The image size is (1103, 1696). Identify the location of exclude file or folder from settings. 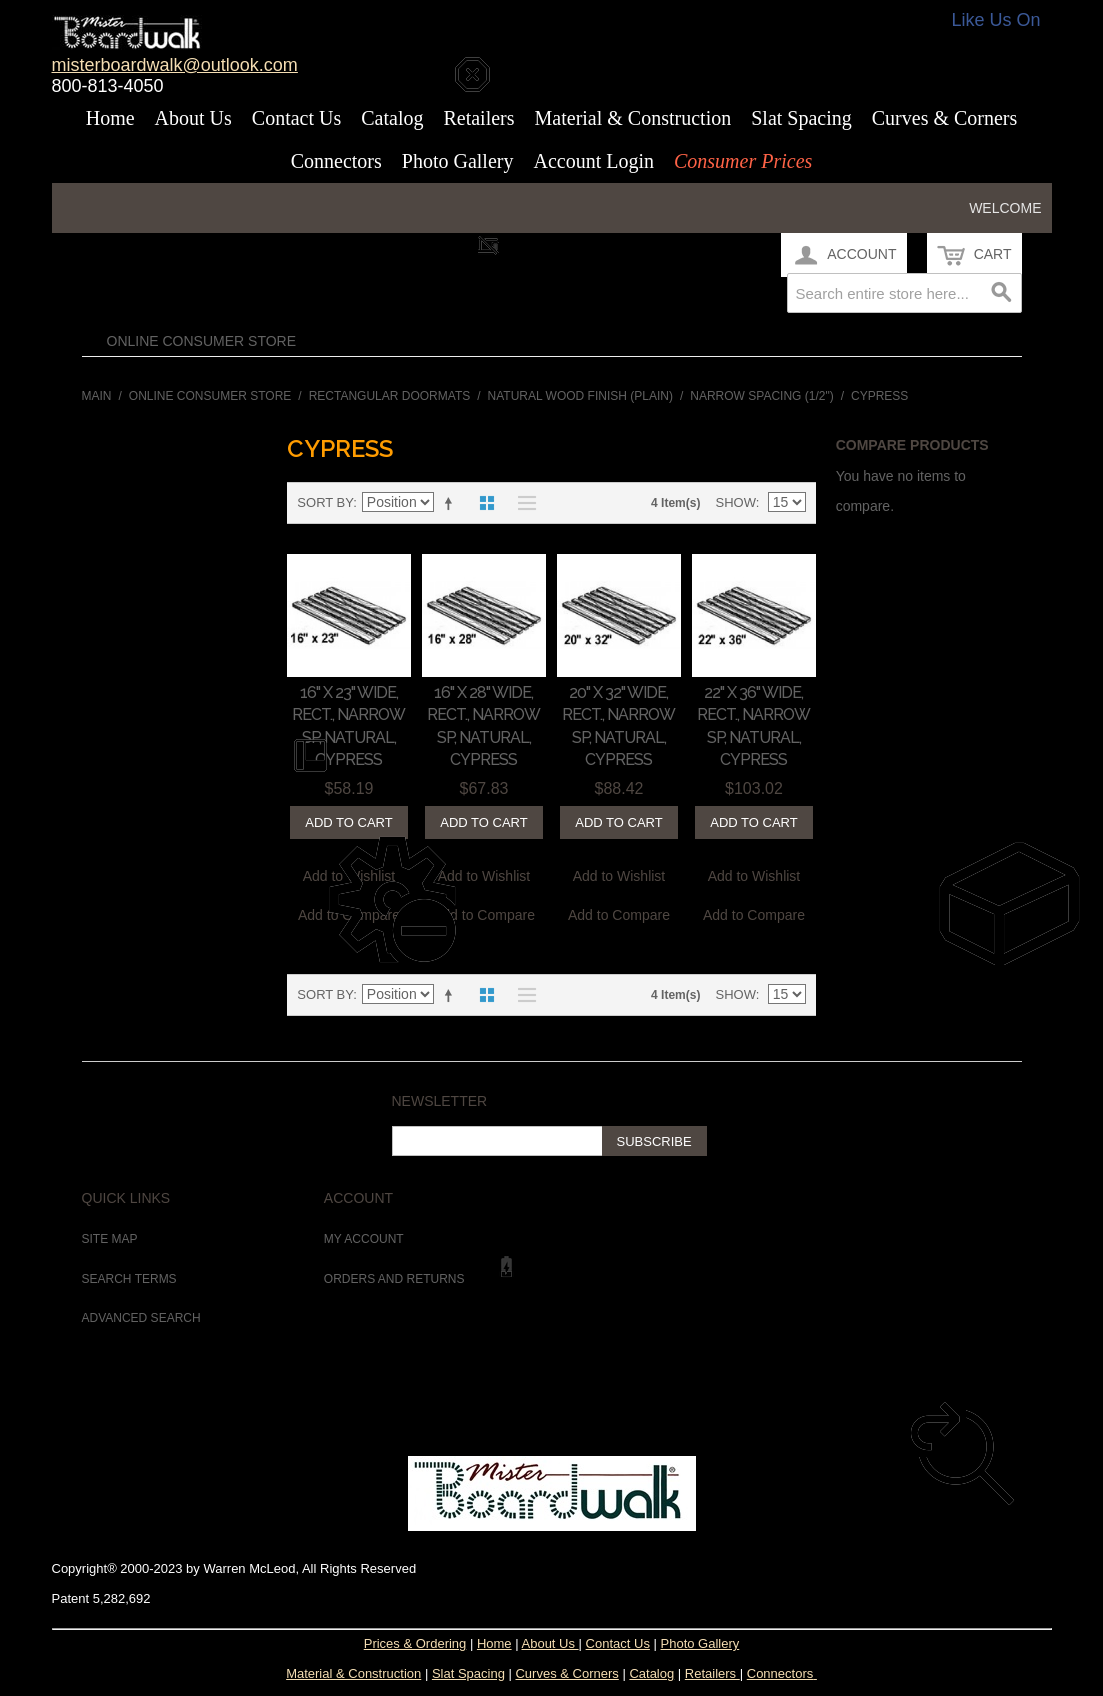
(392, 899).